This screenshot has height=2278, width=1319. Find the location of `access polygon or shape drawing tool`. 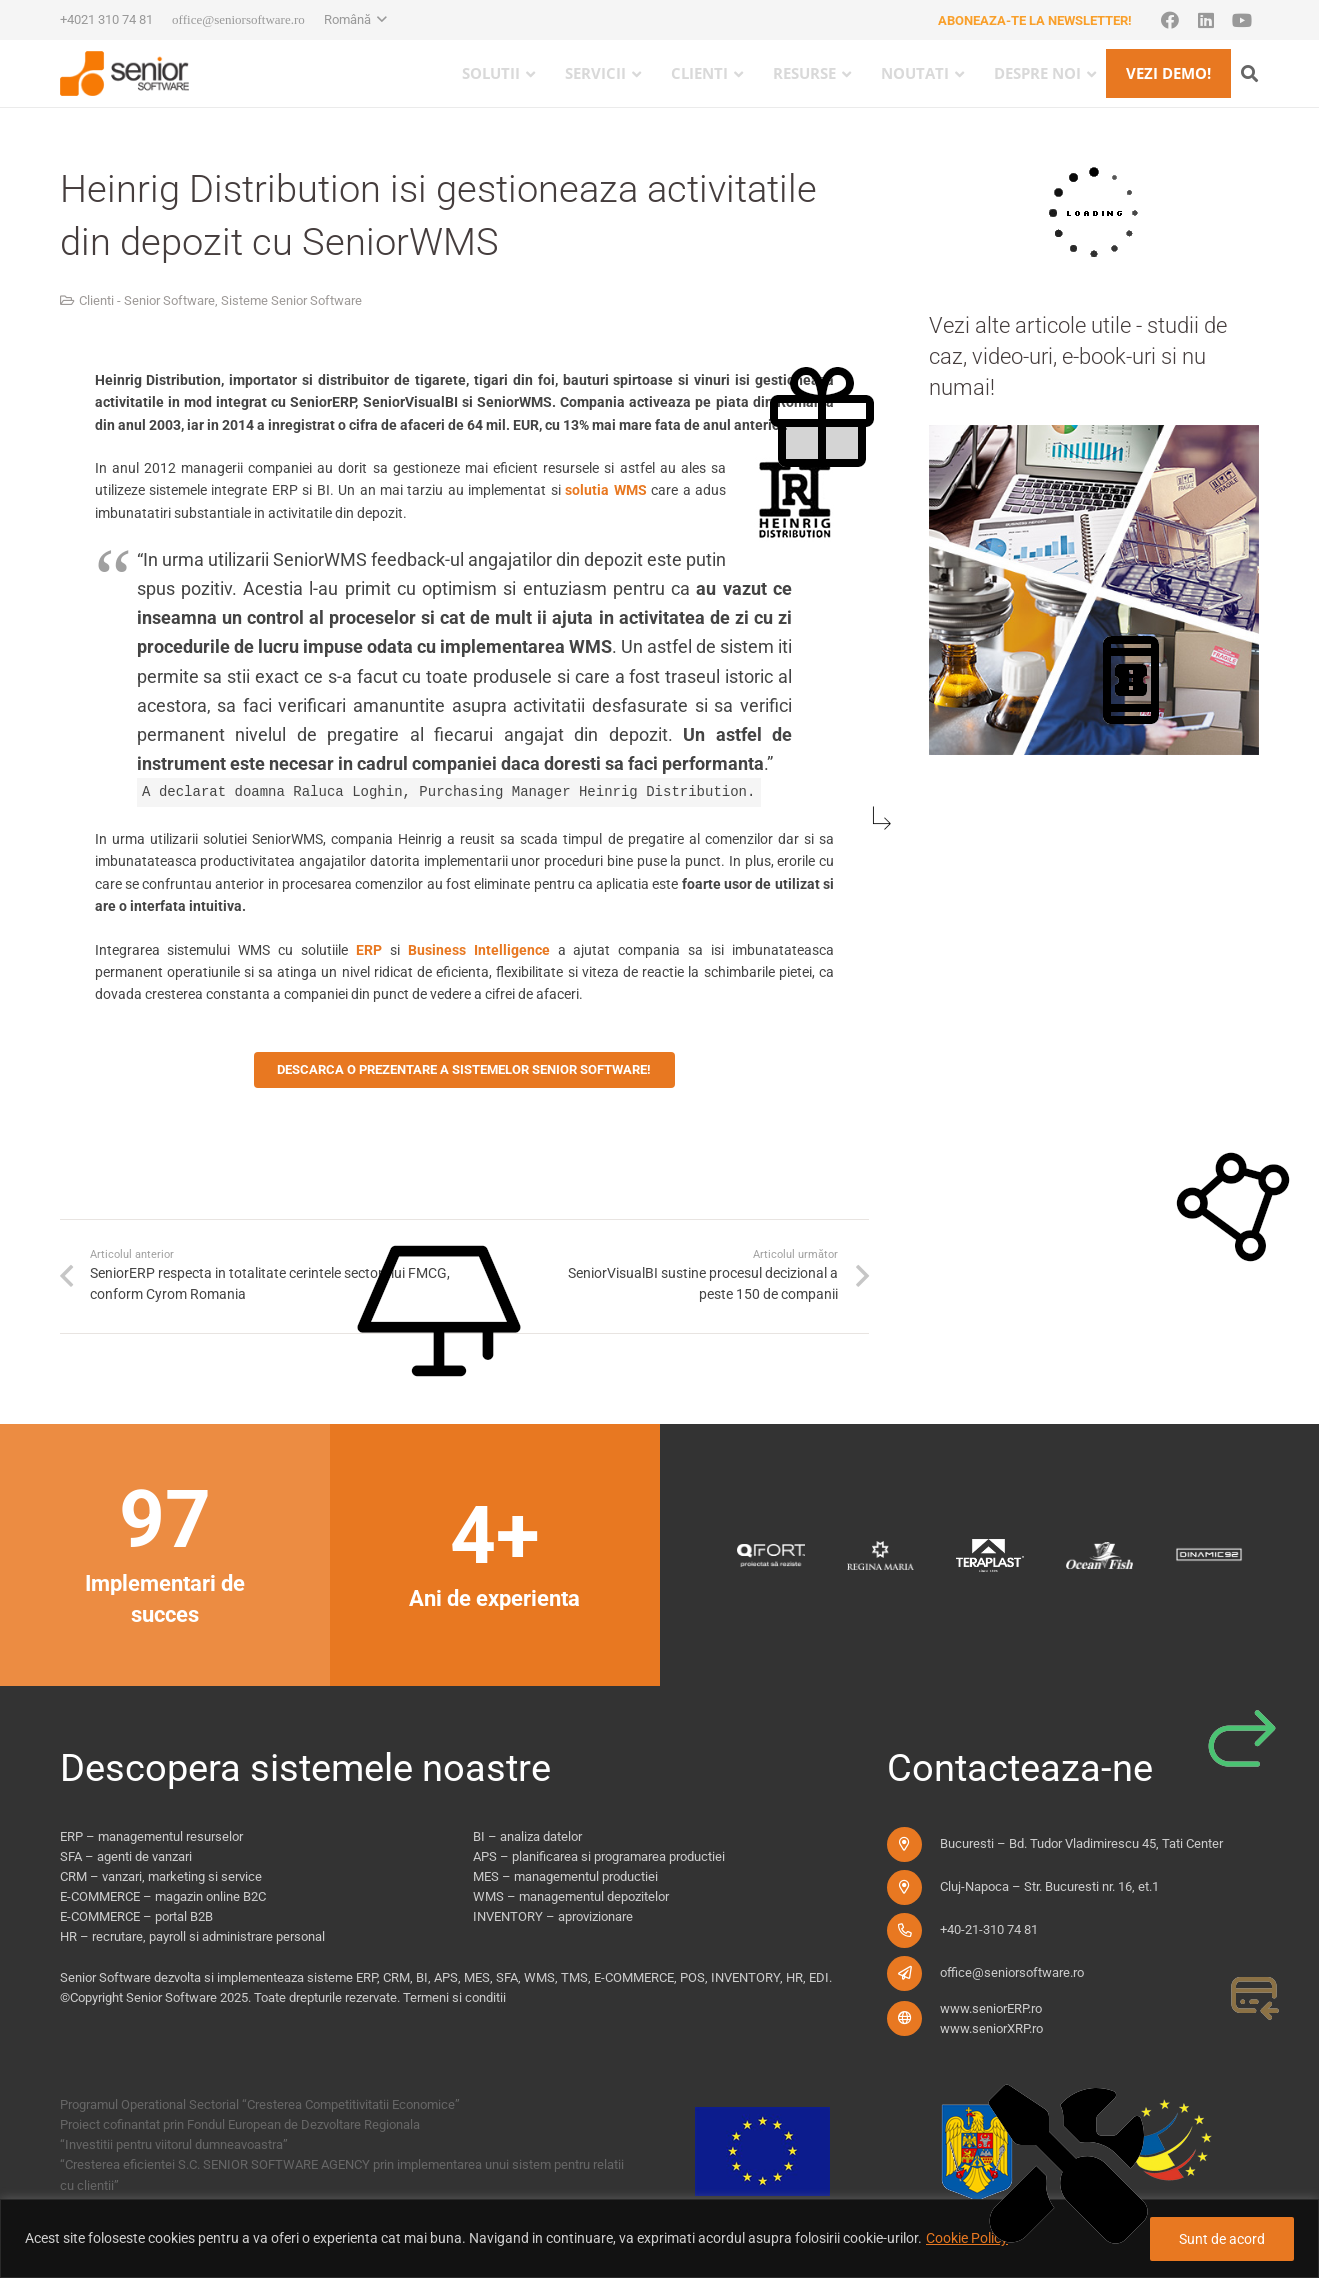

access polygon or shape drawing tool is located at coordinates (1235, 1207).